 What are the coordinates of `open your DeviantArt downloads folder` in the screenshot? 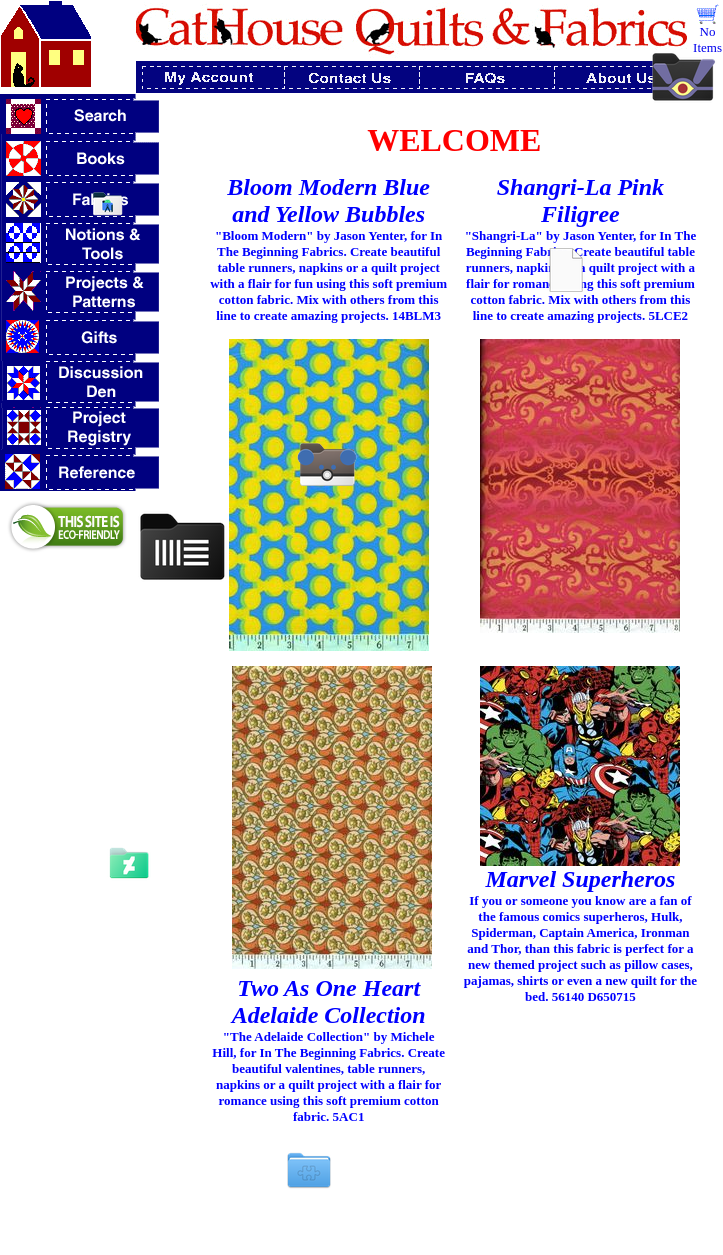 It's located at (129, 864).